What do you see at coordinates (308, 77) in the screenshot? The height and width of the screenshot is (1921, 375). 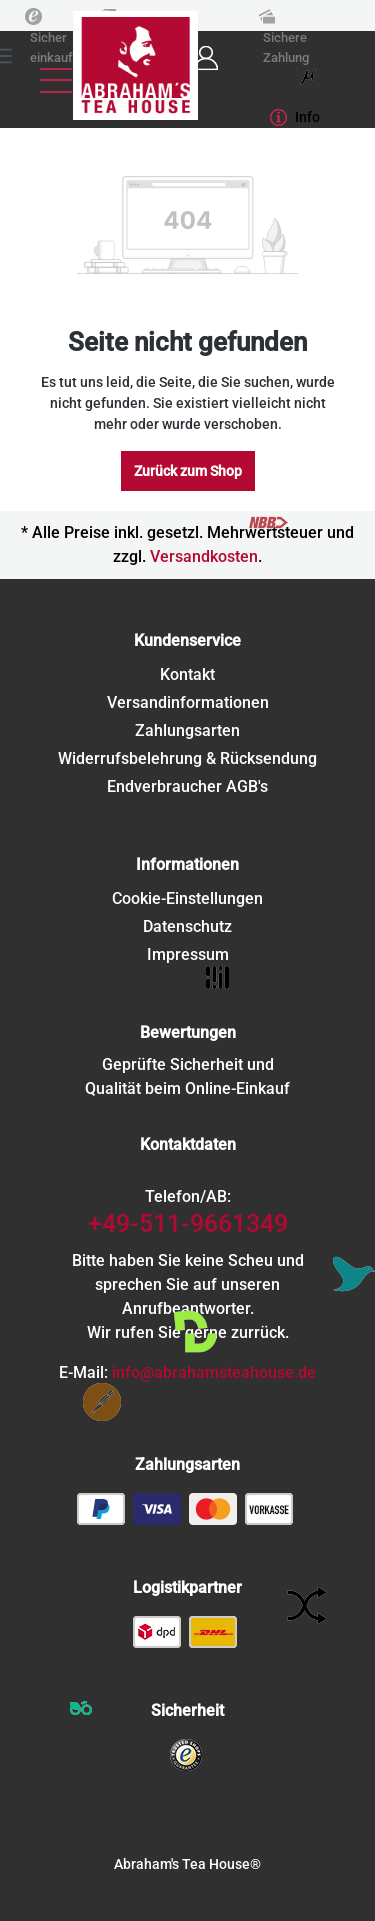 I see `open MicroStation application` at bounding box center [308, 77].